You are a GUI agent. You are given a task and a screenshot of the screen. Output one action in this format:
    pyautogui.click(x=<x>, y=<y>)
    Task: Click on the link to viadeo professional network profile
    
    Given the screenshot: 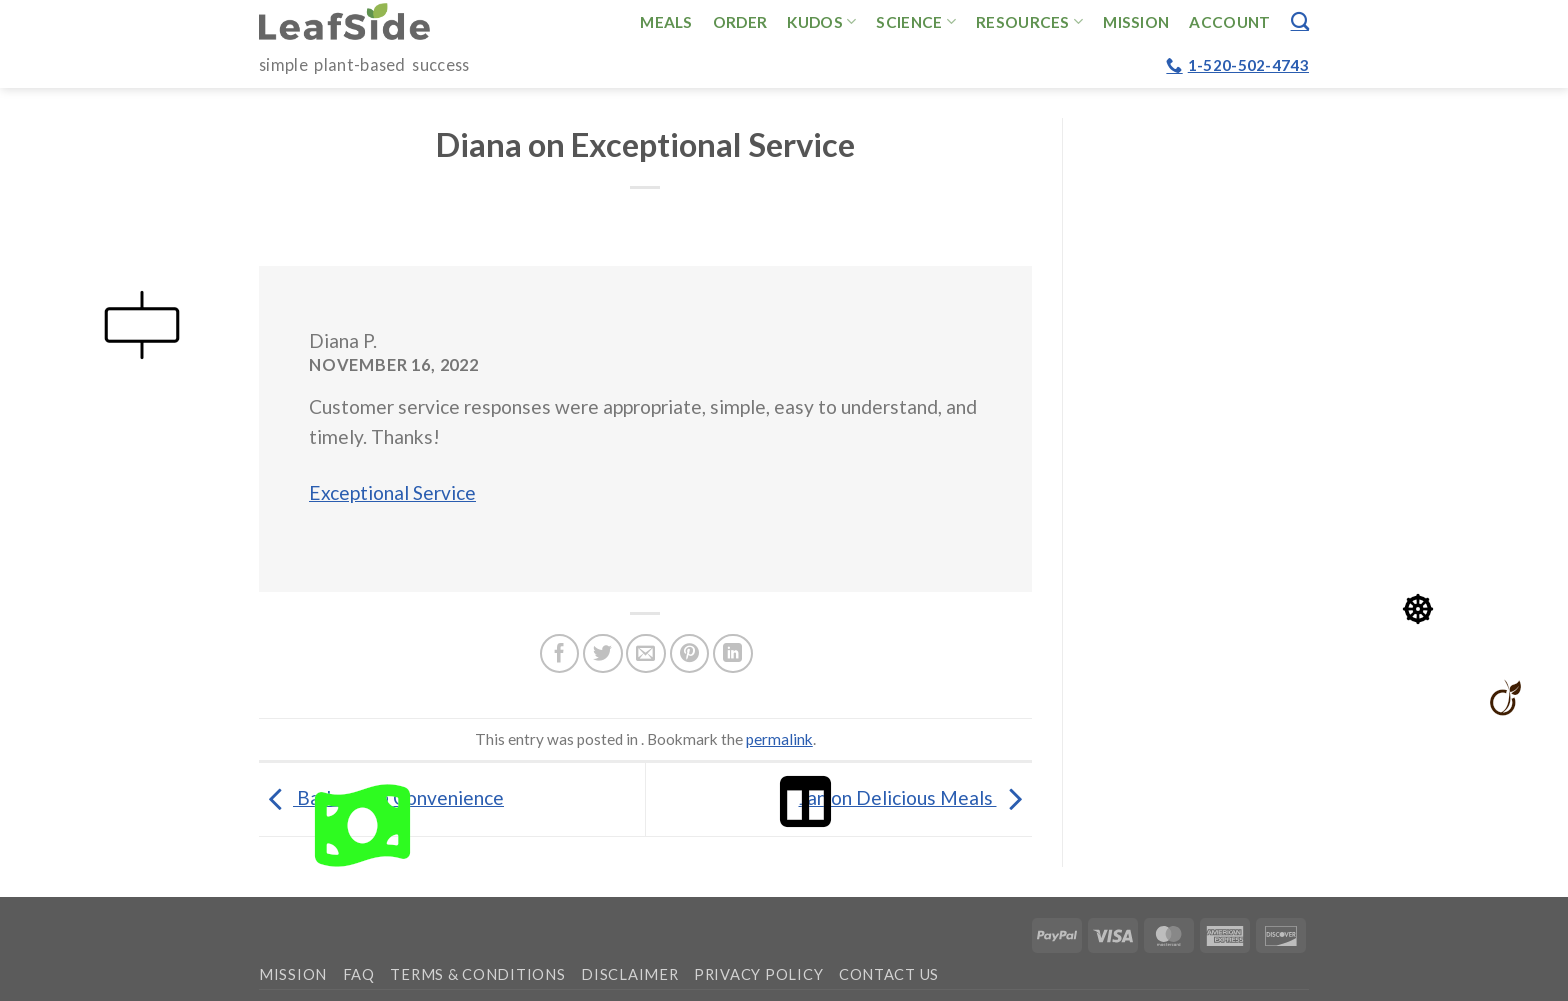 What is the action you would take?
    pyautogui.click(x=1505, y=697)
    